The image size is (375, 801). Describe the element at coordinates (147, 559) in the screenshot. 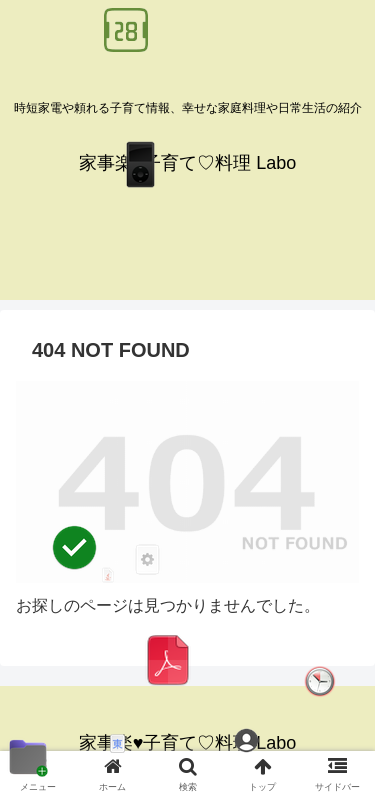

I see `a desktop application shortcut file` at that location.